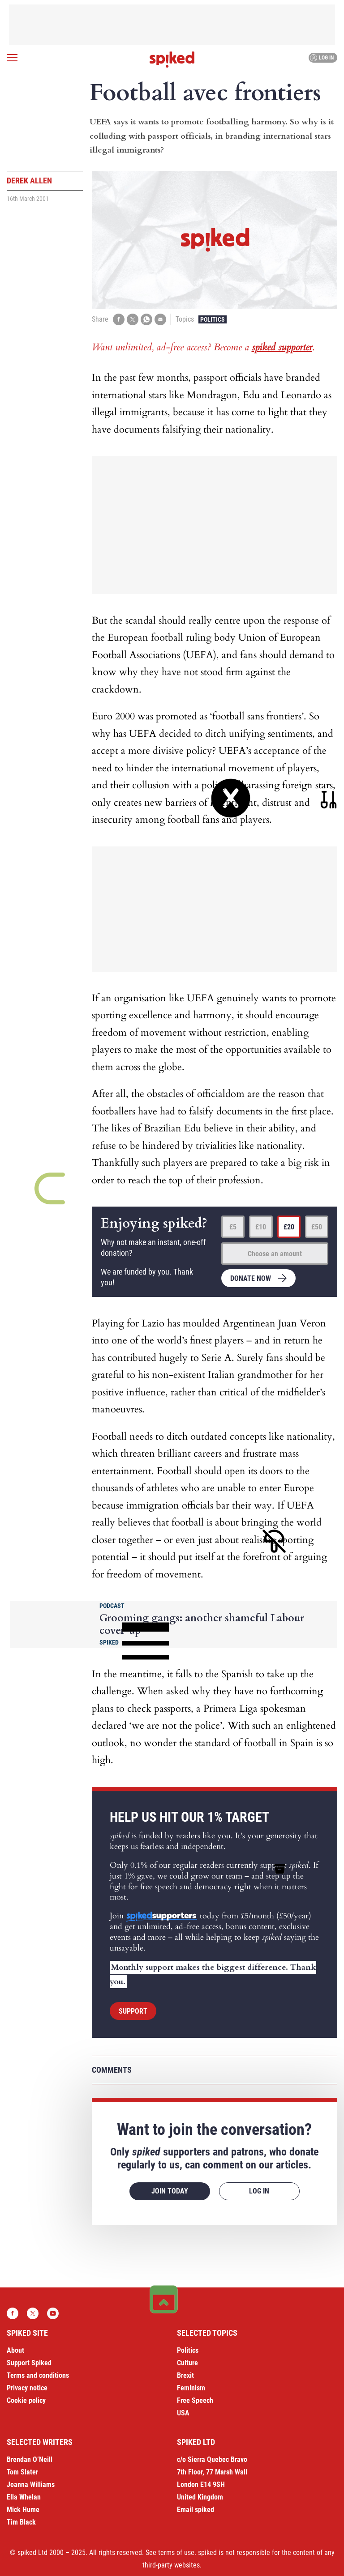 The height and width of the screenshot is (2576, 344). What do you see at coordinates (280, 1869) in the screenshot?
I see `archive selected items` at bounding box center [280, 1869].